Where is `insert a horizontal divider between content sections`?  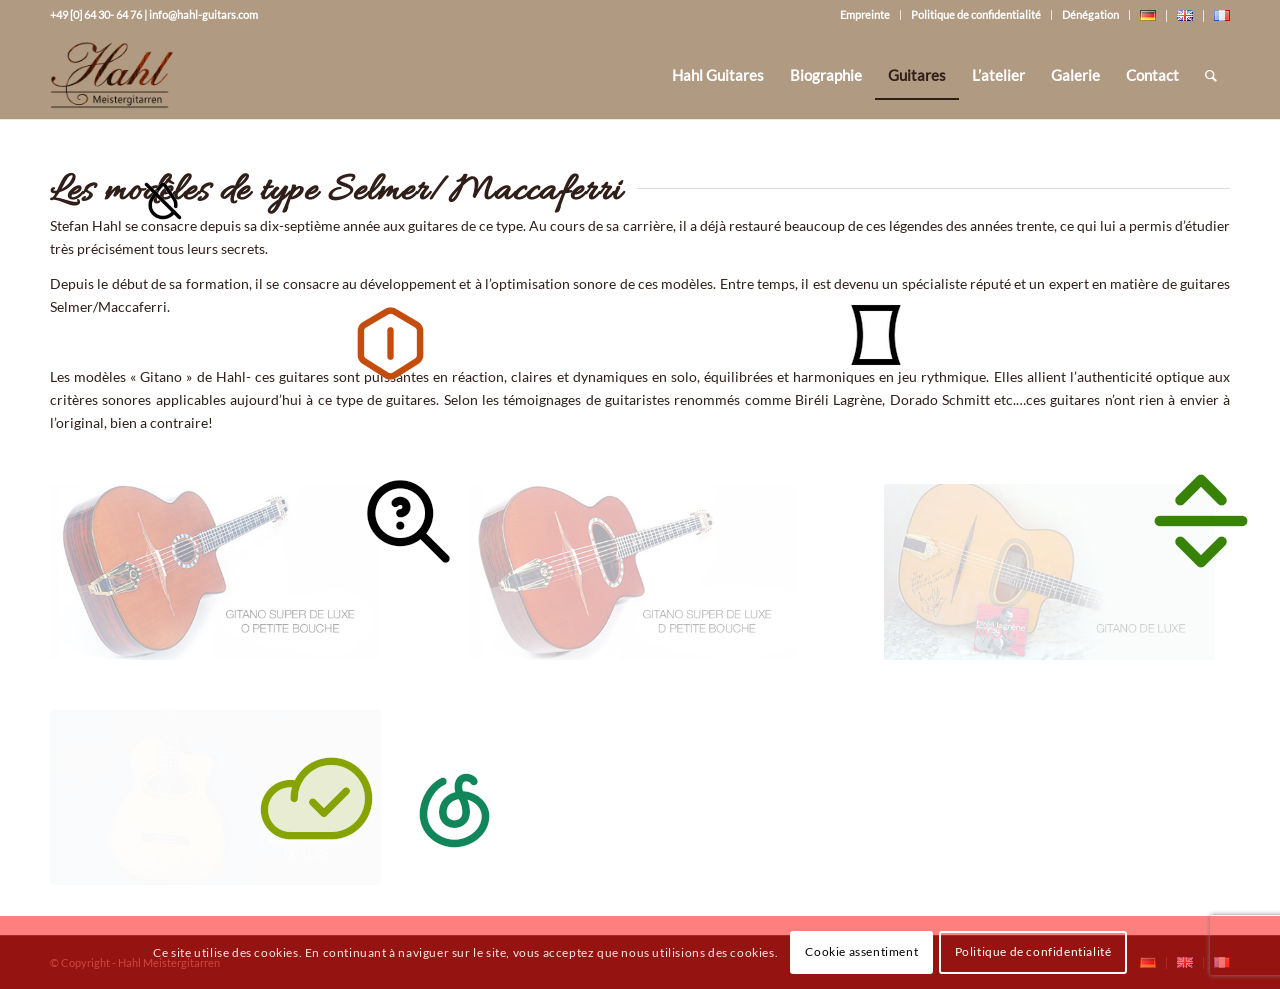
insert a horizontal divider between content sections is located at coordinates (1201, 521).